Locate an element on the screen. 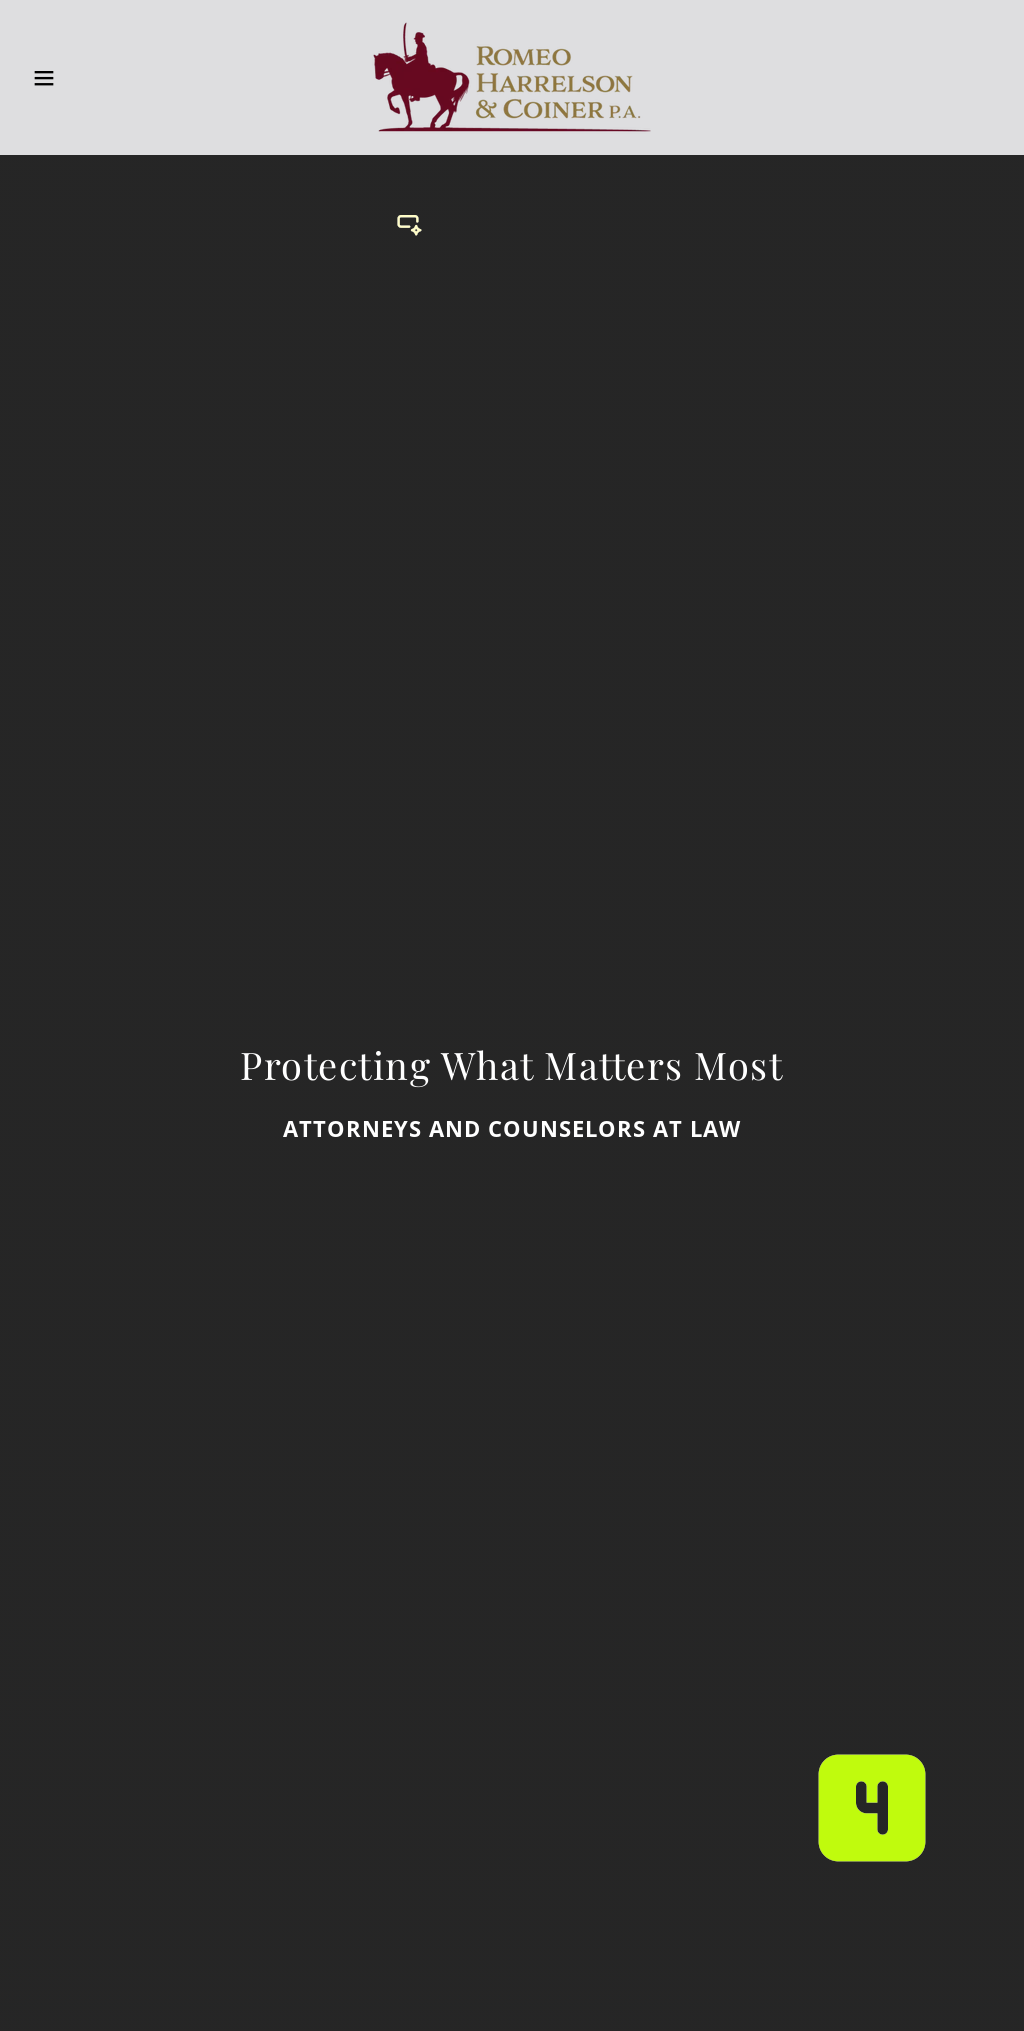  select option 4 from a numbered list is located at coordinates (872, 1808).